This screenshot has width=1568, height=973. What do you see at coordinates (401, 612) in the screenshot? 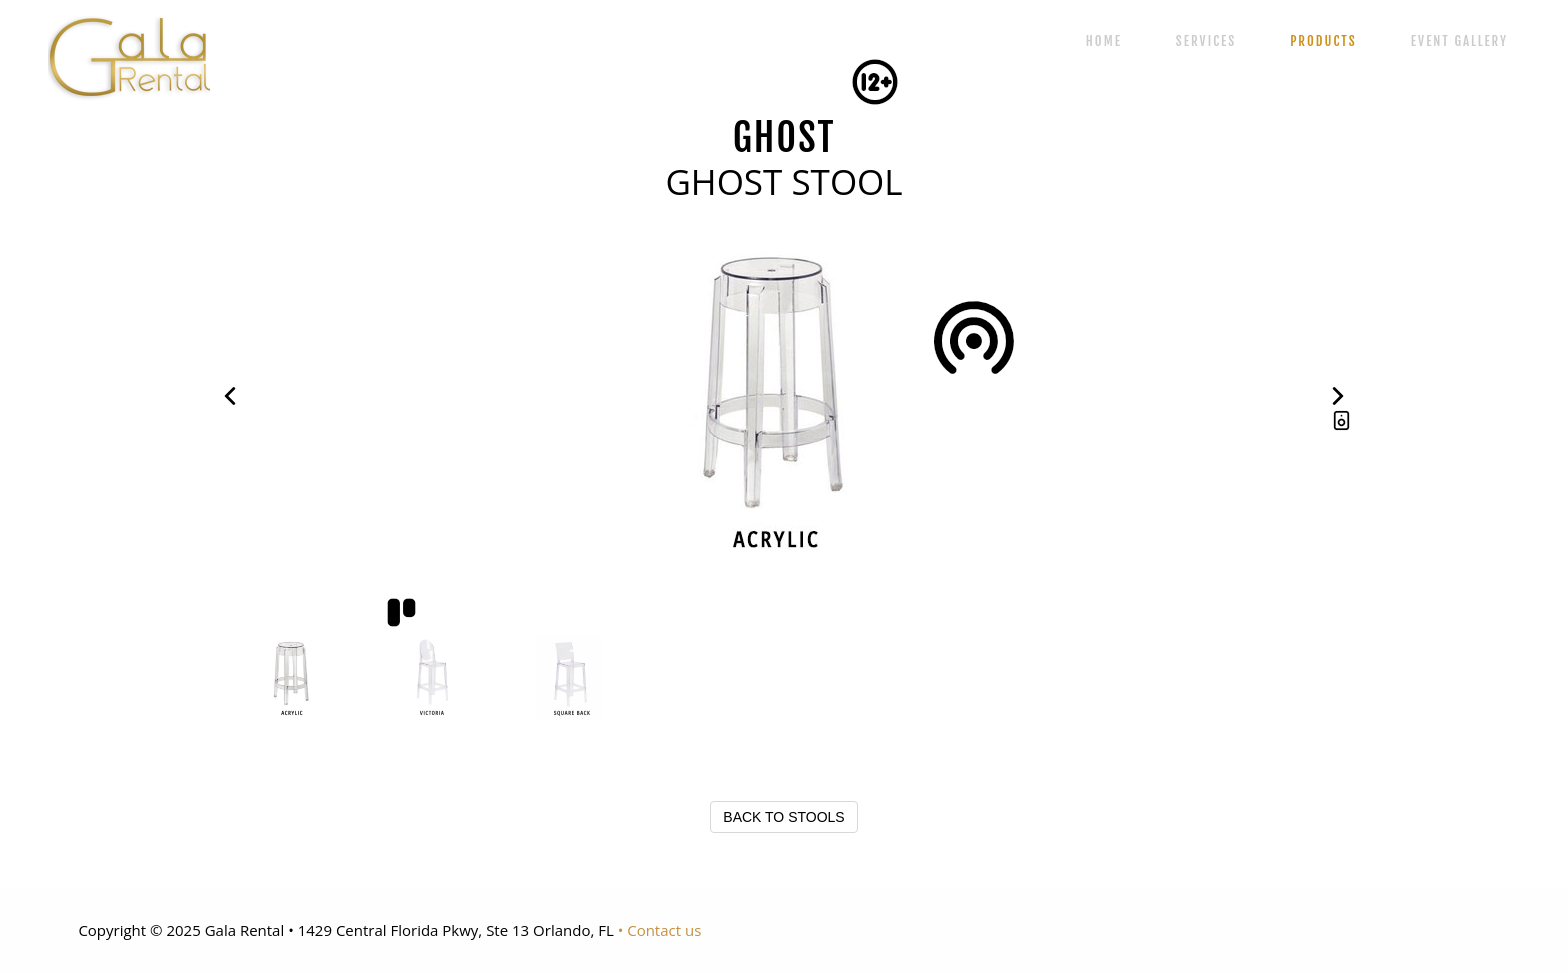
I see `switch to card view layout` at bounding box center [401, 612].